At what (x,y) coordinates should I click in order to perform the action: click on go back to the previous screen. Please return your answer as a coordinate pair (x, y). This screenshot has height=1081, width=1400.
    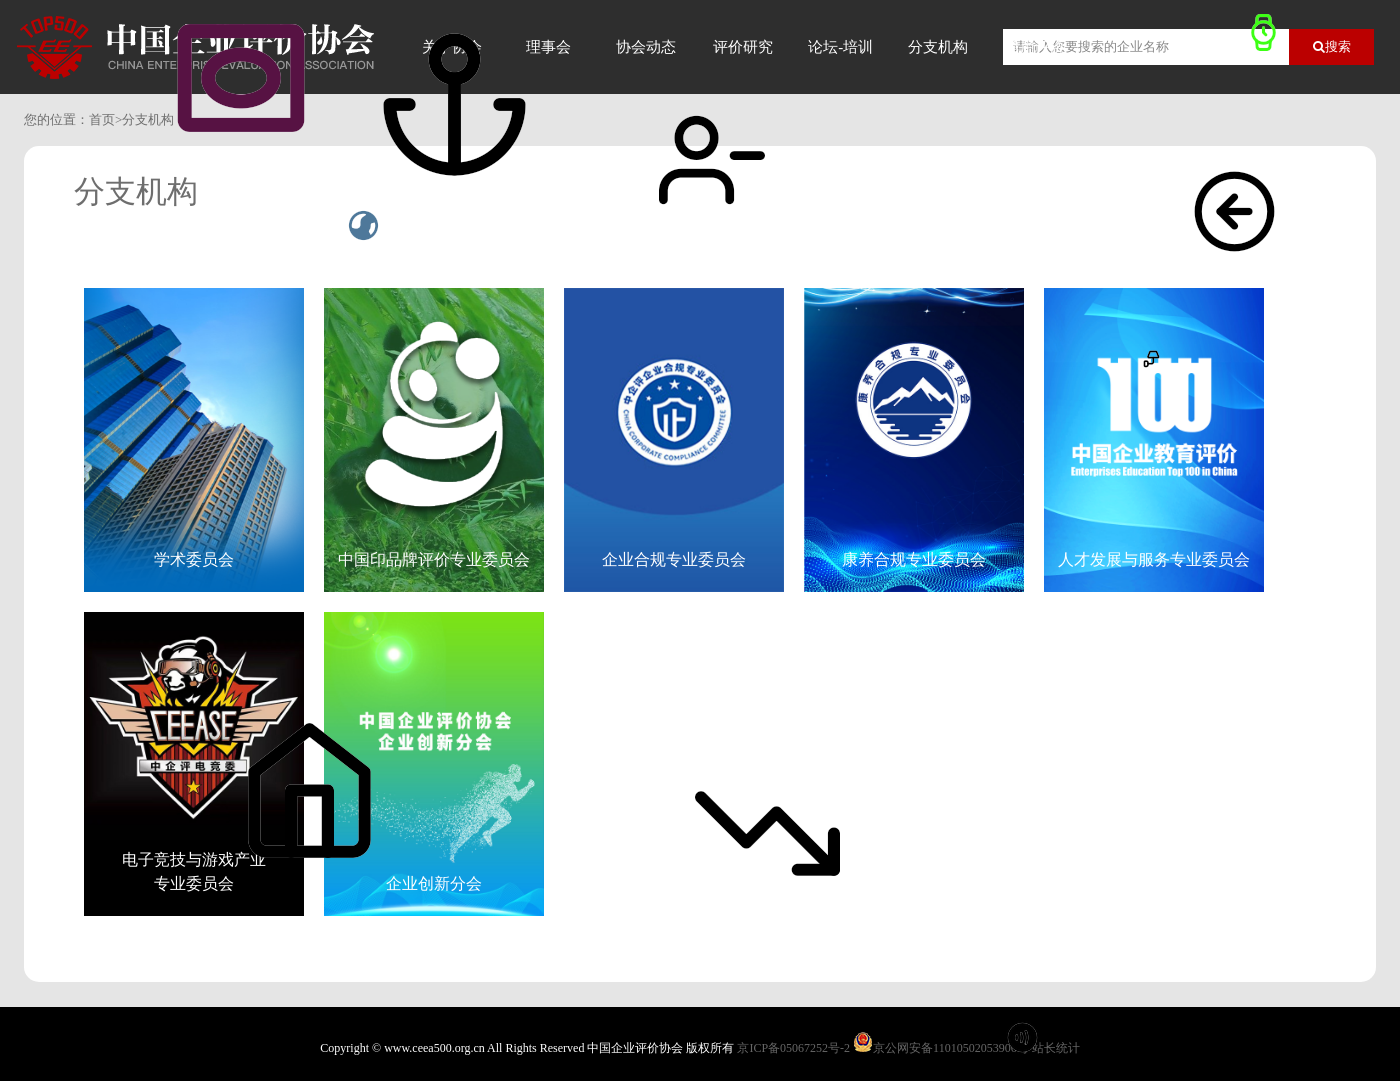
    Looking at the image, I should click on (1234, 211).